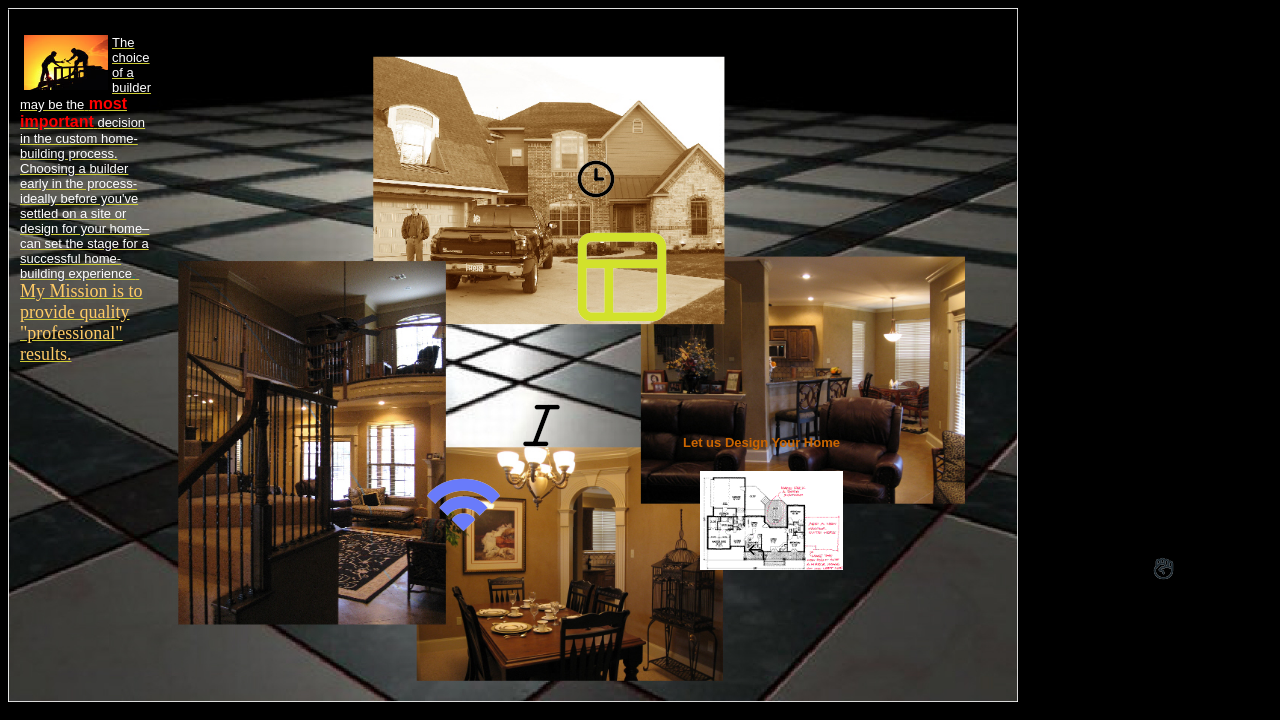 The image size is (1280, 720). What do you see at coordinates (463, 504) in the screenshot?
I see `indicates active wifi connection` at bounding box center [463, 504].